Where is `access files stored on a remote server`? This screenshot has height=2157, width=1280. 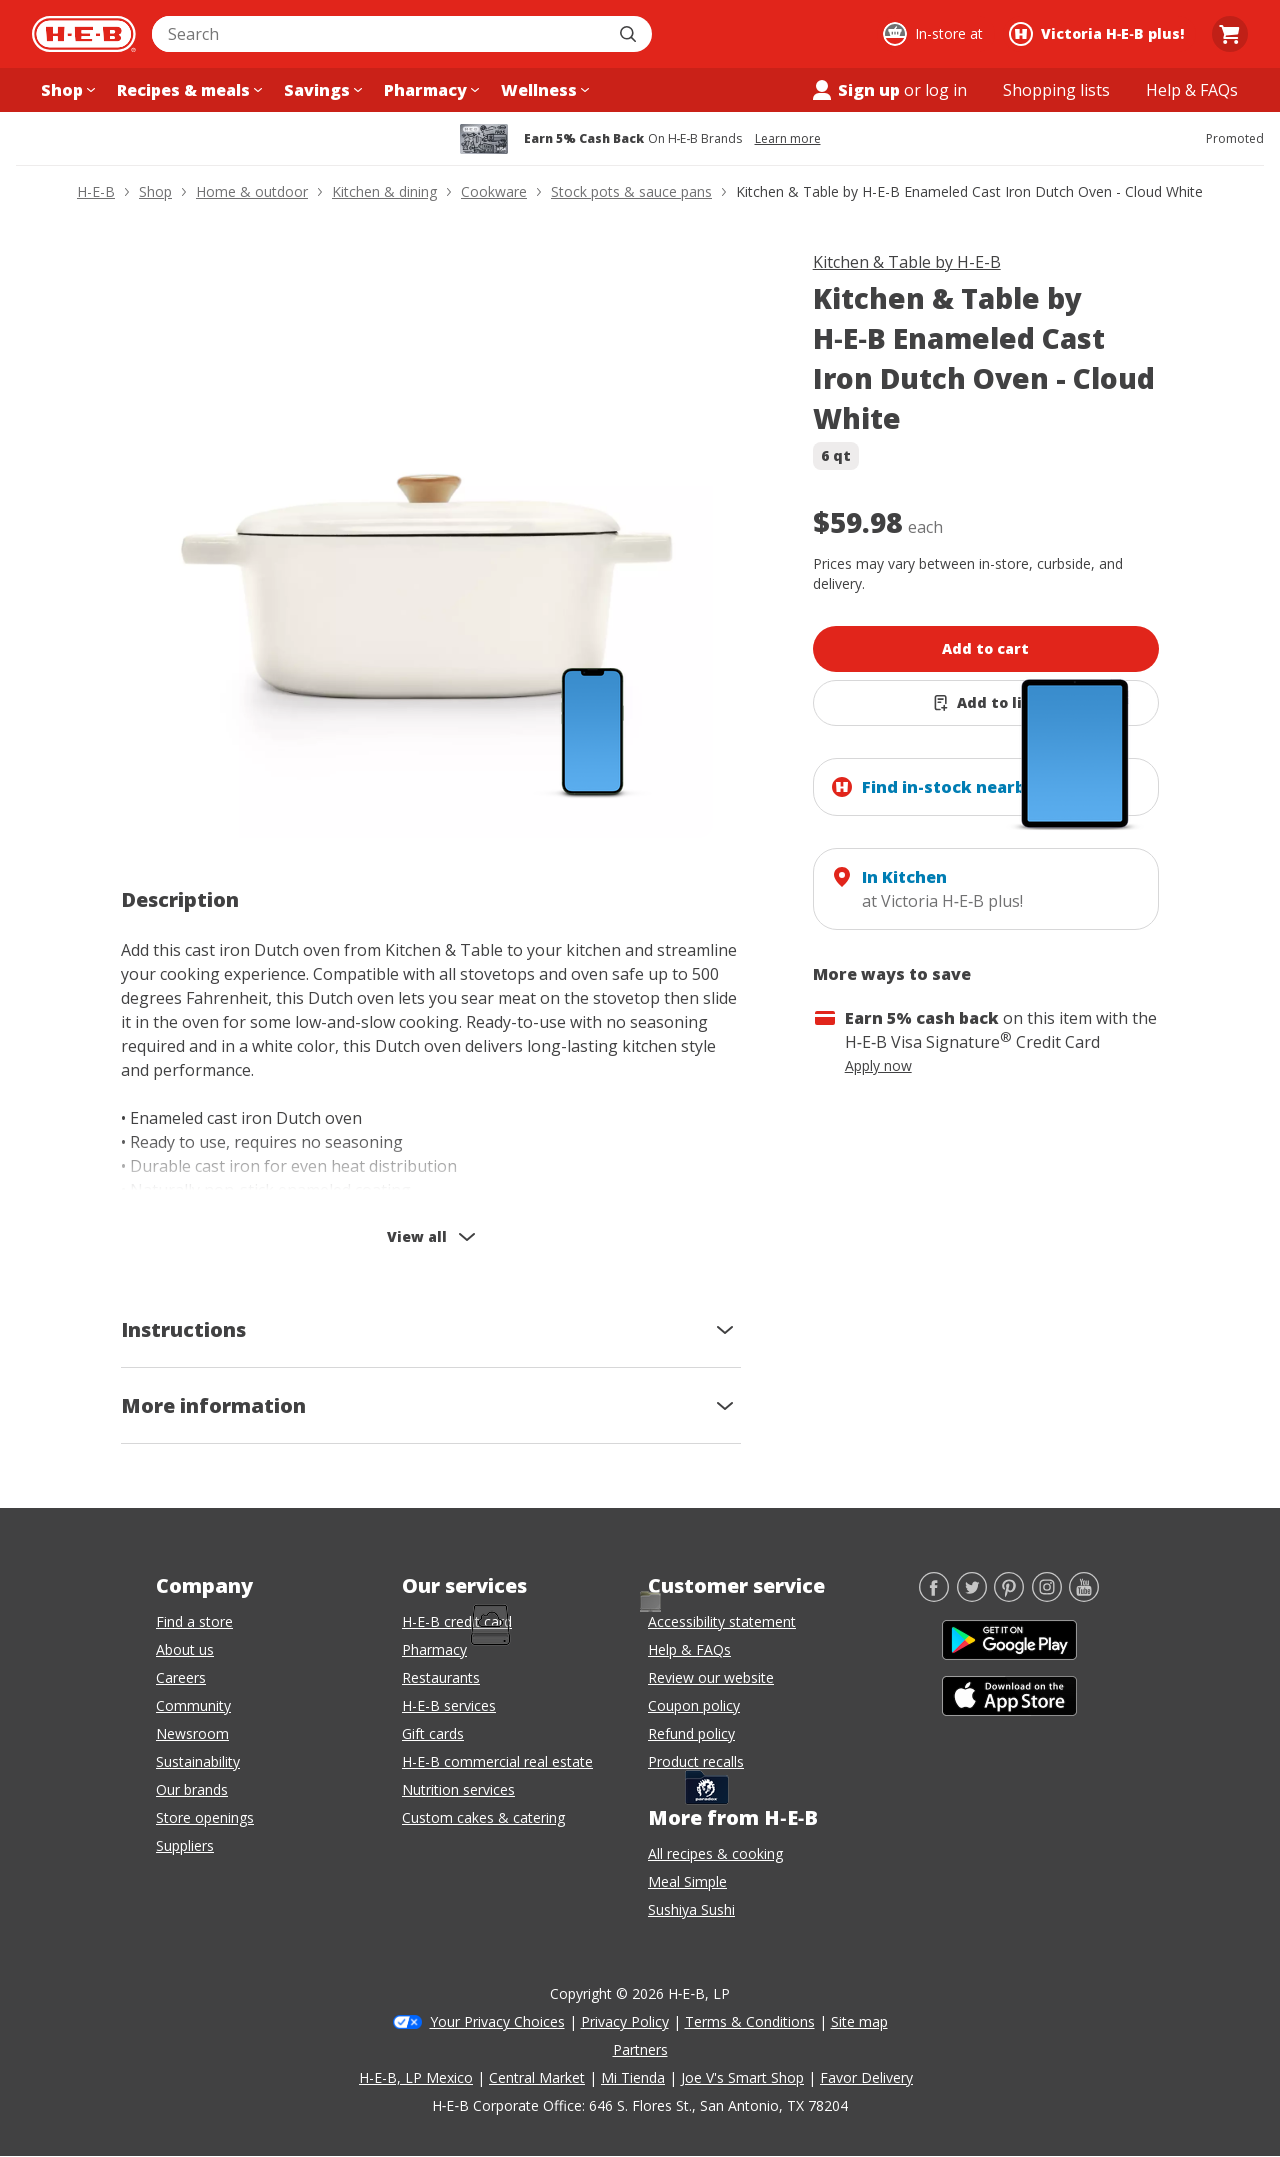 access files stored on a remote server is located at coordinates (650, 1601).